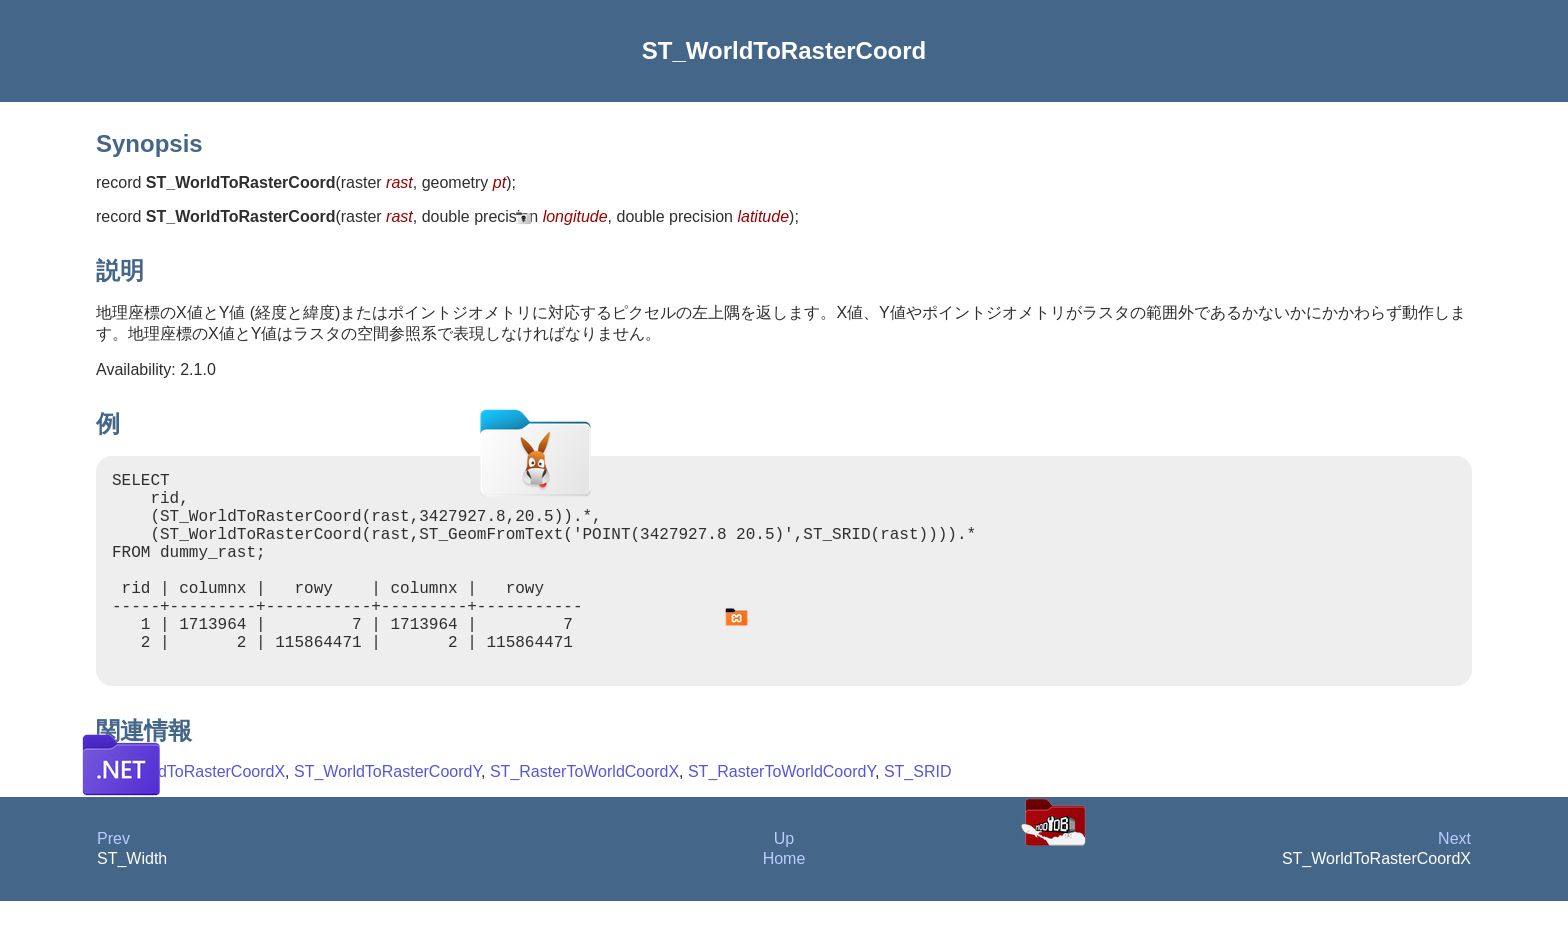 This screenshot has height=945, width=1568. I want to click on folder containing .NET framework files, so click(121, 767).